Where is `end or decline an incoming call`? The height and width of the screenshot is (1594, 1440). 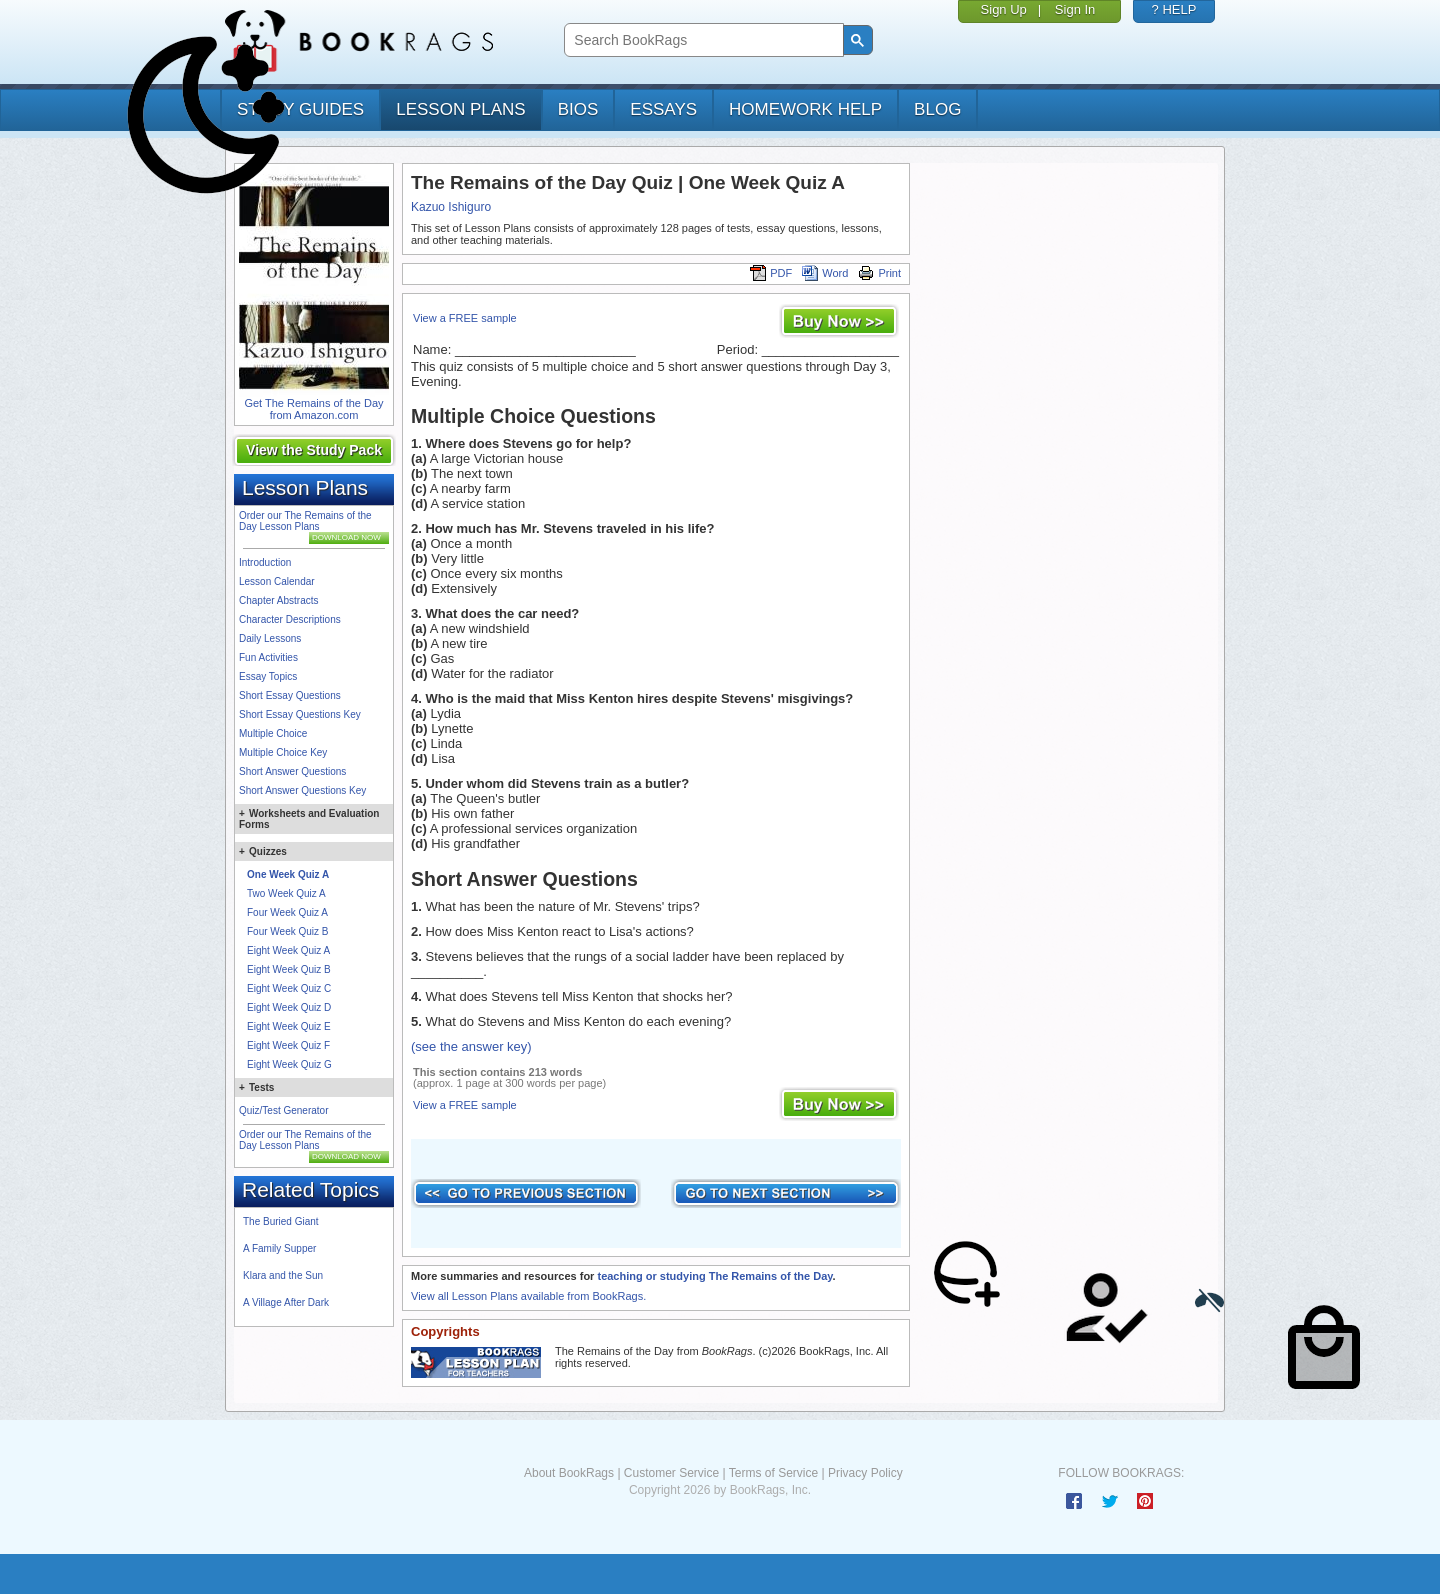 end or decline an incoming call is located at coordinates (1209, 1300).